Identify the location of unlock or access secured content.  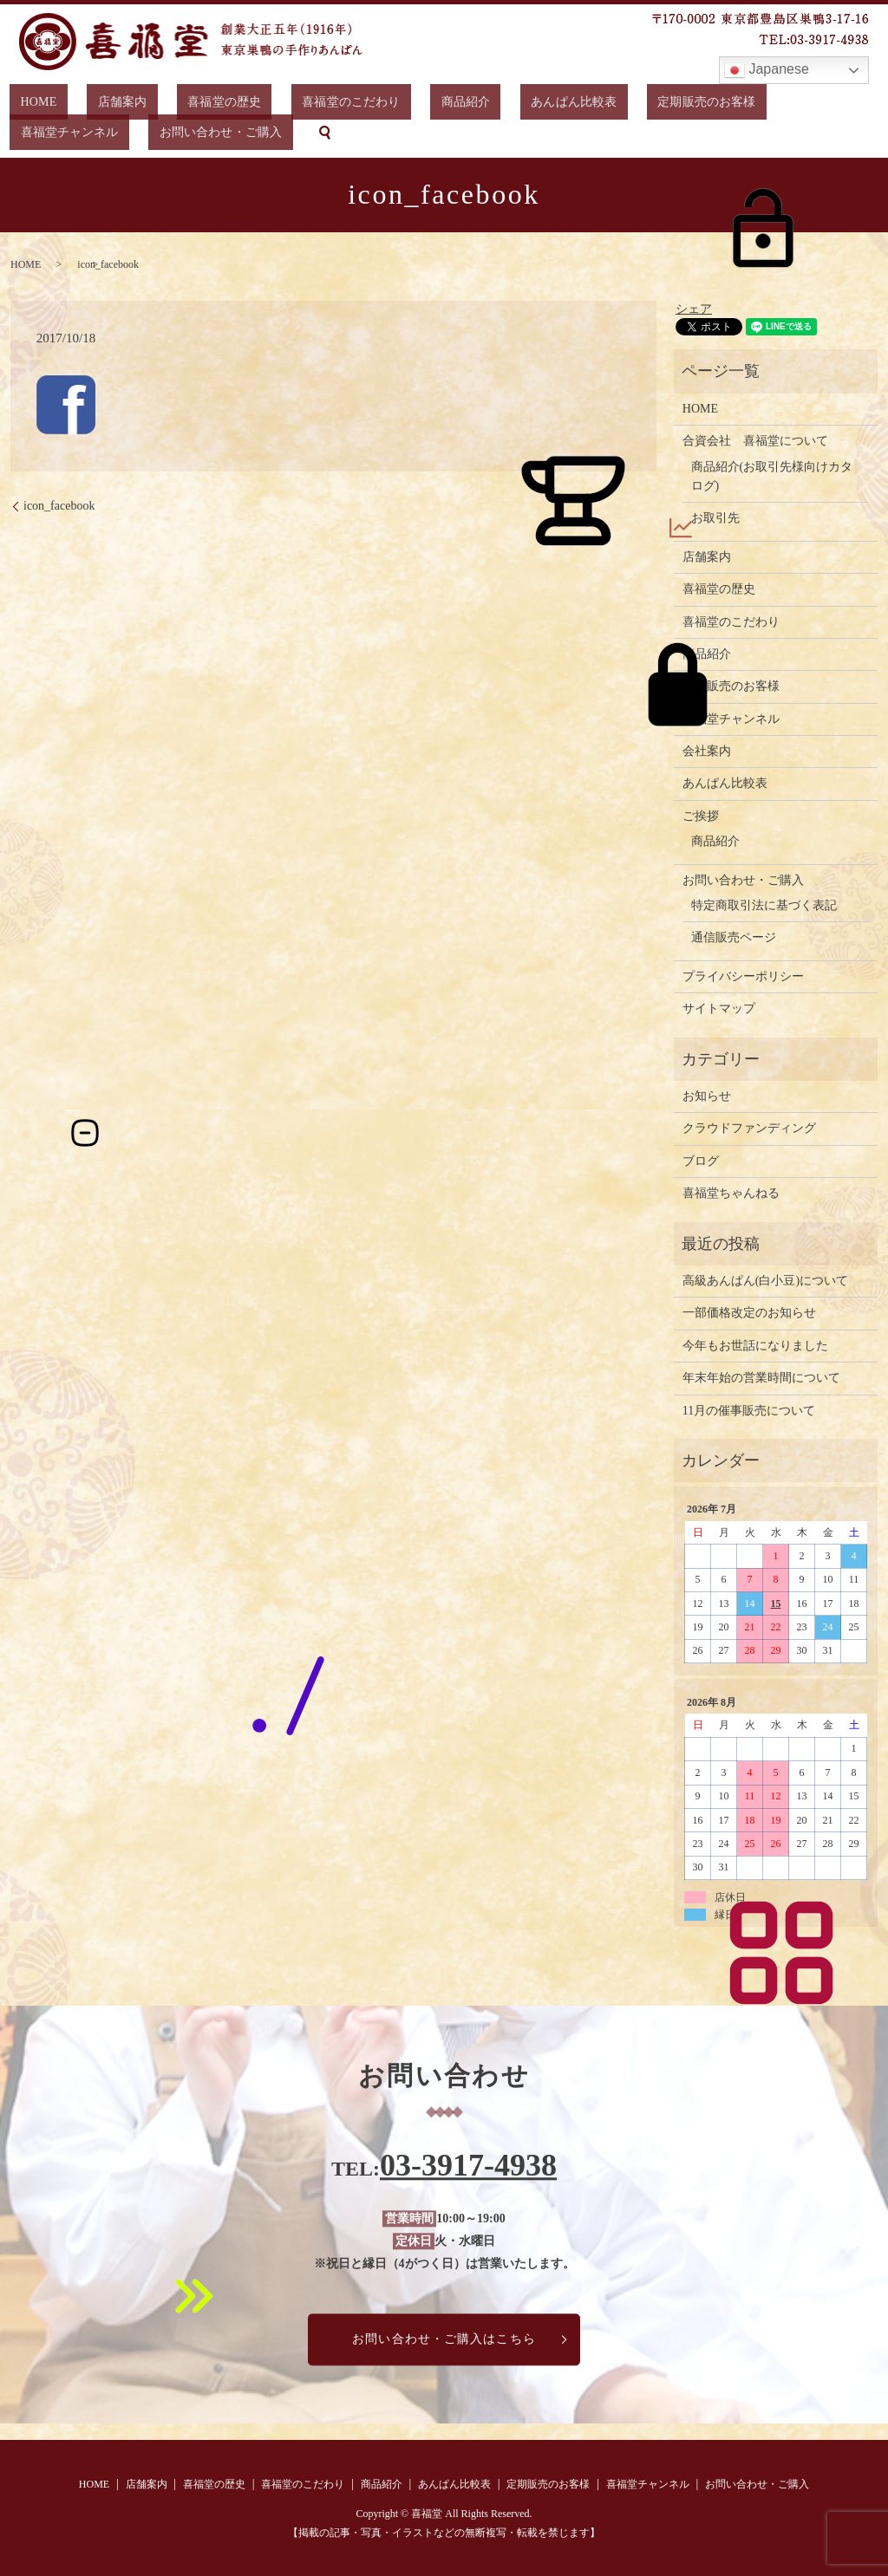
(763, 230).